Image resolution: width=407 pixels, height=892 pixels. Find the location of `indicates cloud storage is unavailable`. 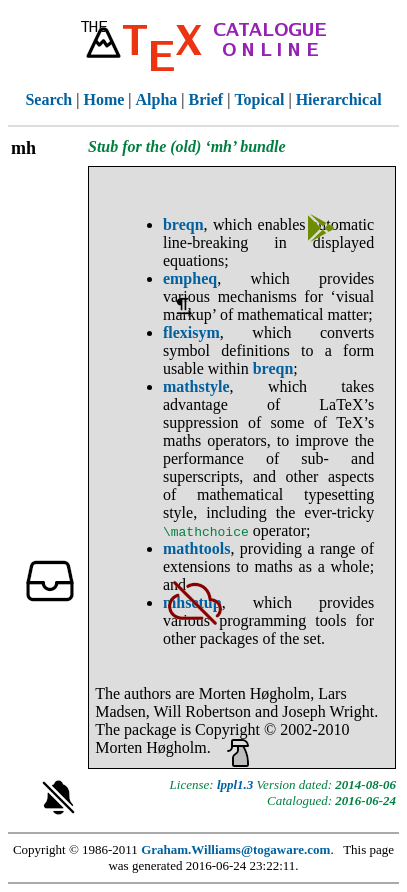

indicates cloud storage is unavailable is located at coordinates (195, 603).